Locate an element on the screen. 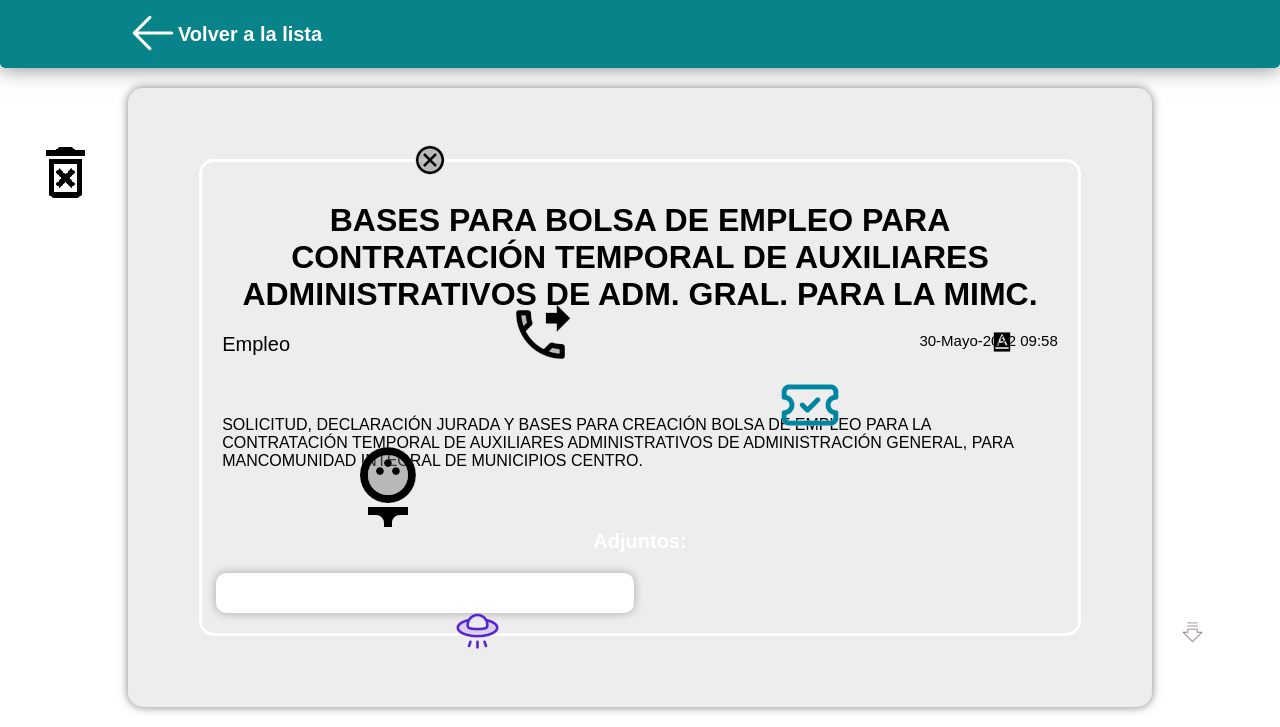 This screenshot has width=1280, height=727. download file or content is located at coordinates (1192, 631).